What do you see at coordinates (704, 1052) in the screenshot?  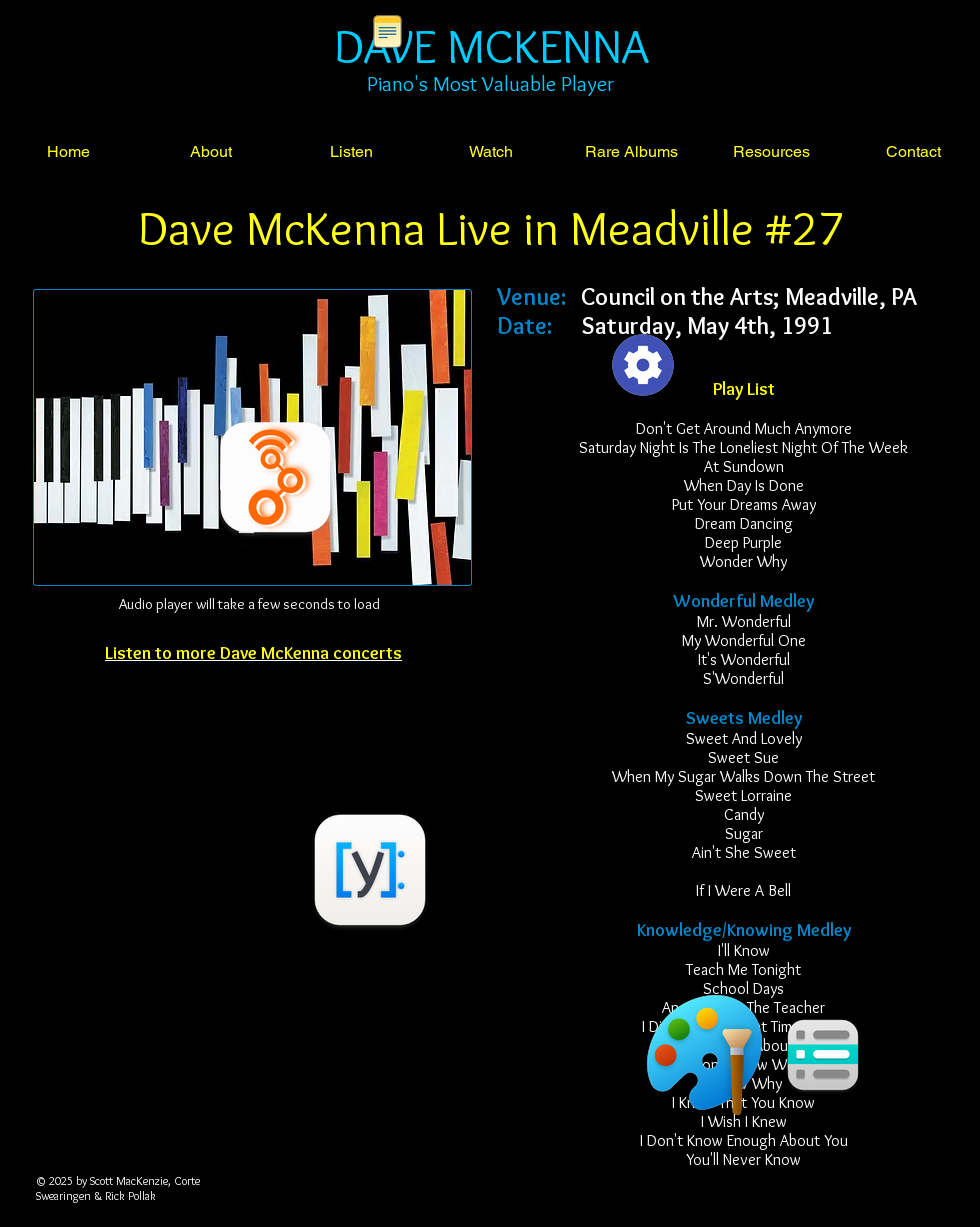 I see `open the paint application` at bounding box center [704, 1052].